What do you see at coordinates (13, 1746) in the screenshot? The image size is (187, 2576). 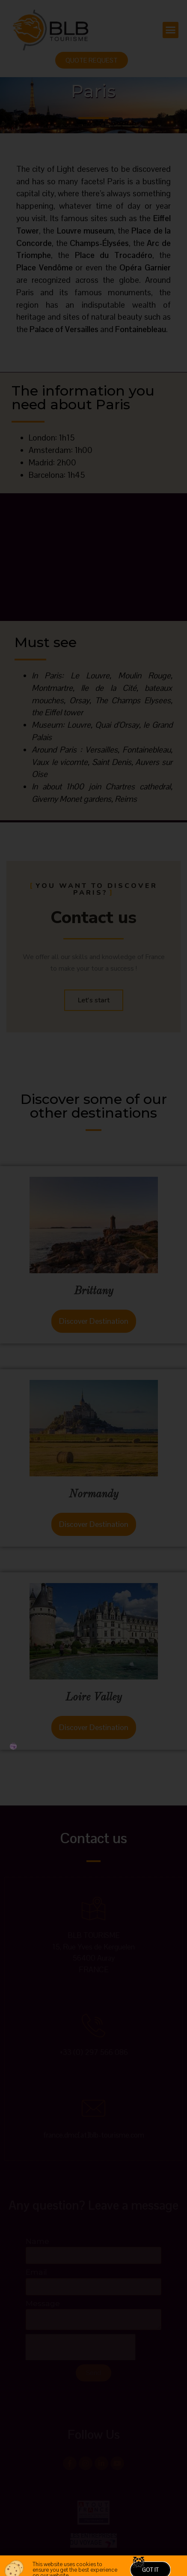 I see `jupiter planet icon in a space or astronomy app` at bounding box center [13, 1746].